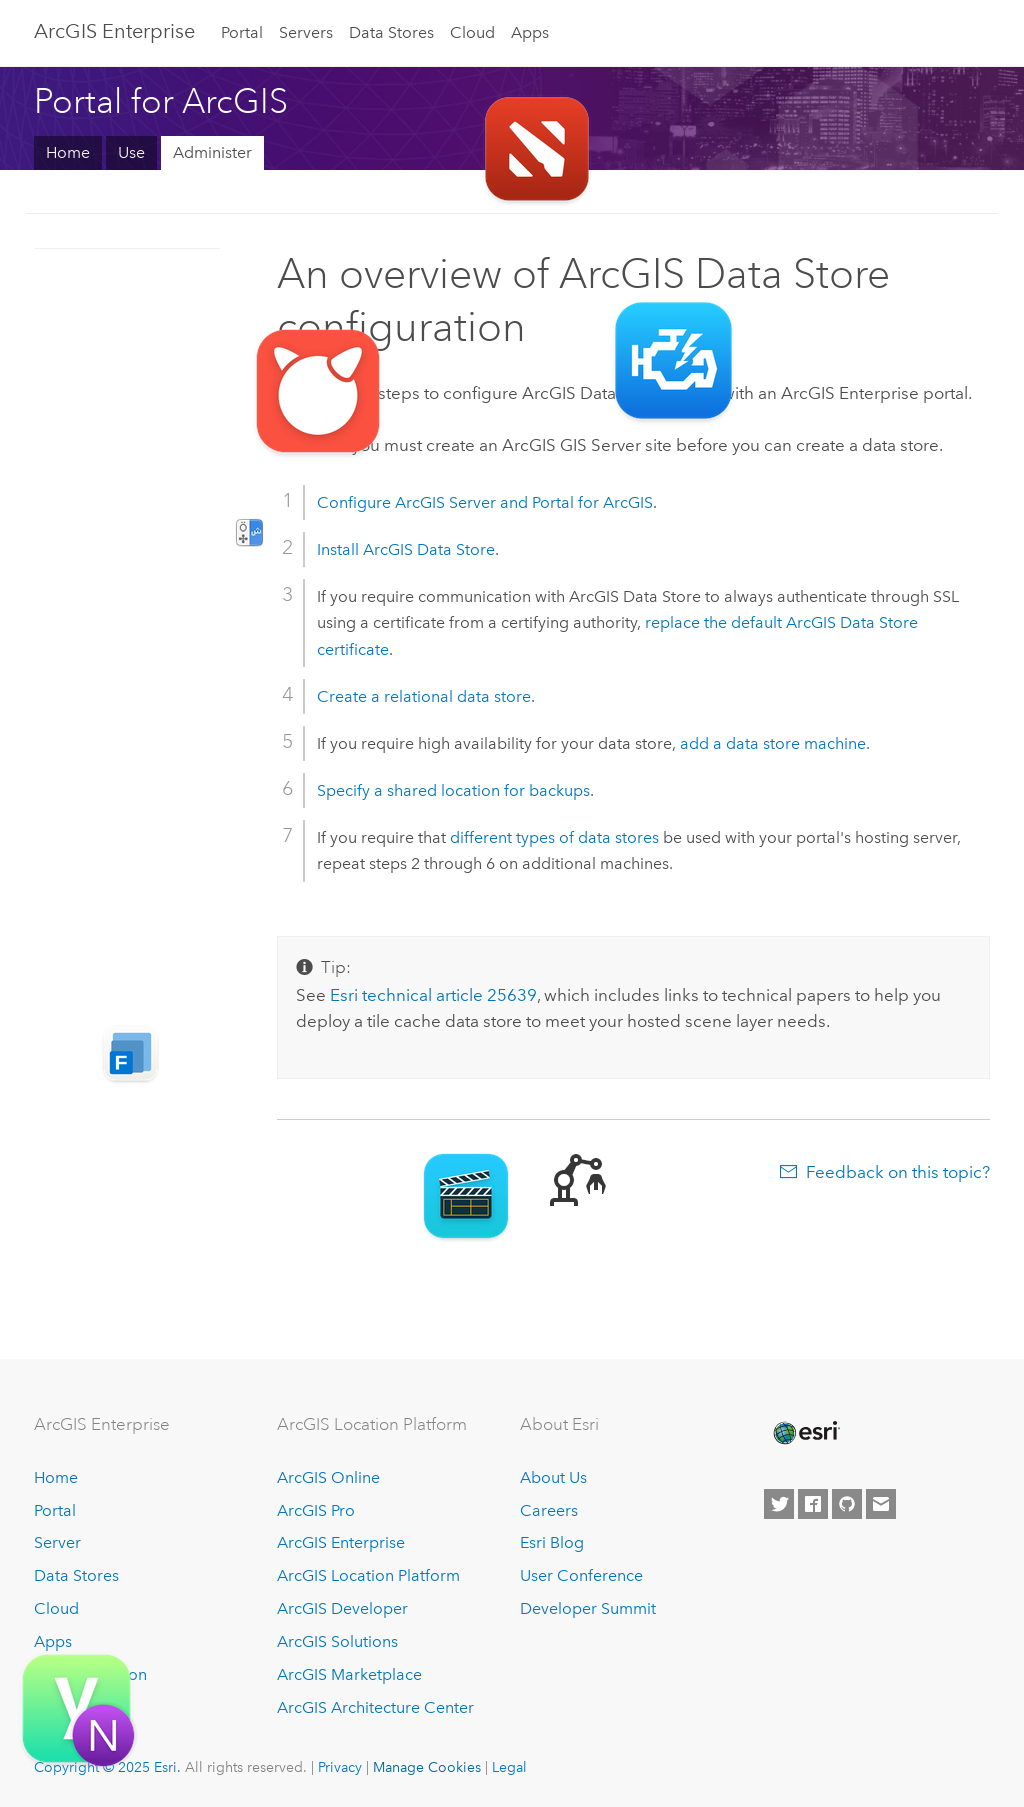  What do you see at coordinates (537, 149) in the screenshot?
I see `launch Dota 2` at bounding box center [537, 149].